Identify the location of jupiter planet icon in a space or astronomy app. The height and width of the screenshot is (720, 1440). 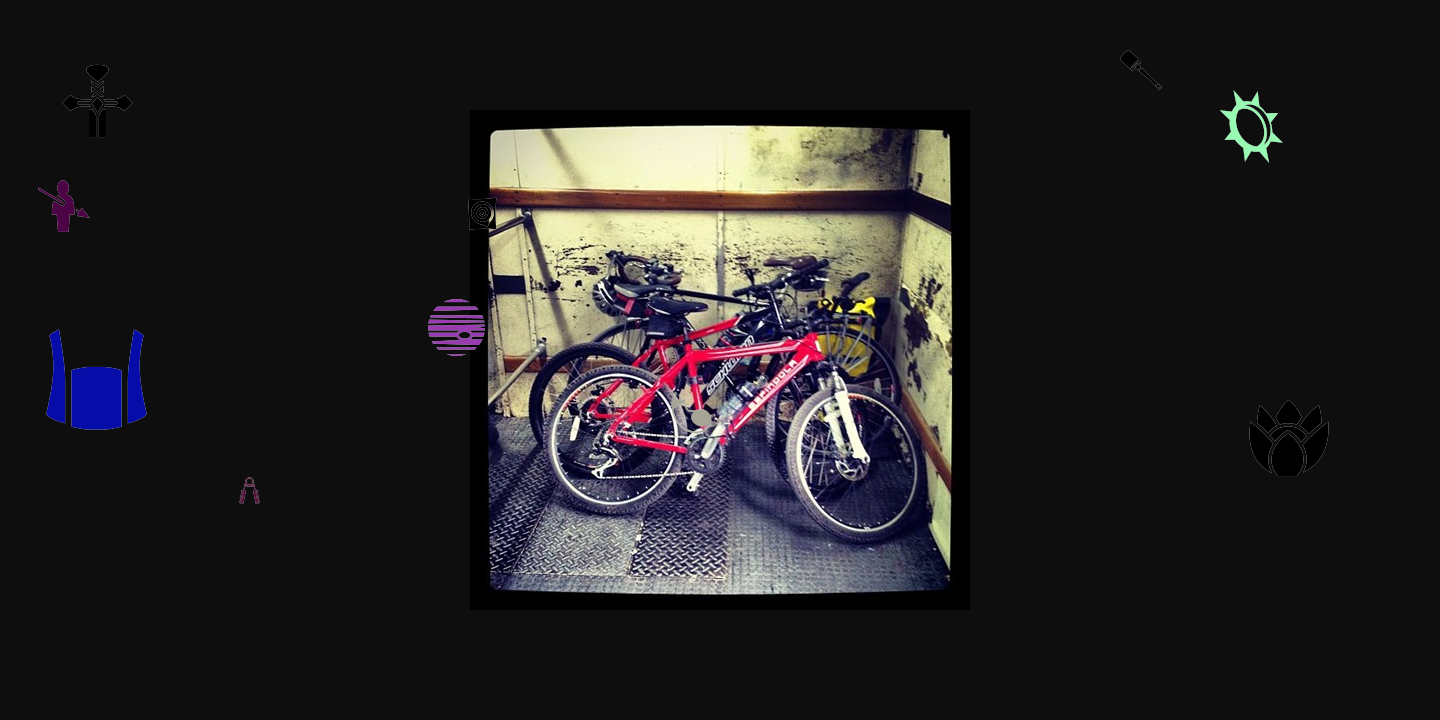
(456, 327).